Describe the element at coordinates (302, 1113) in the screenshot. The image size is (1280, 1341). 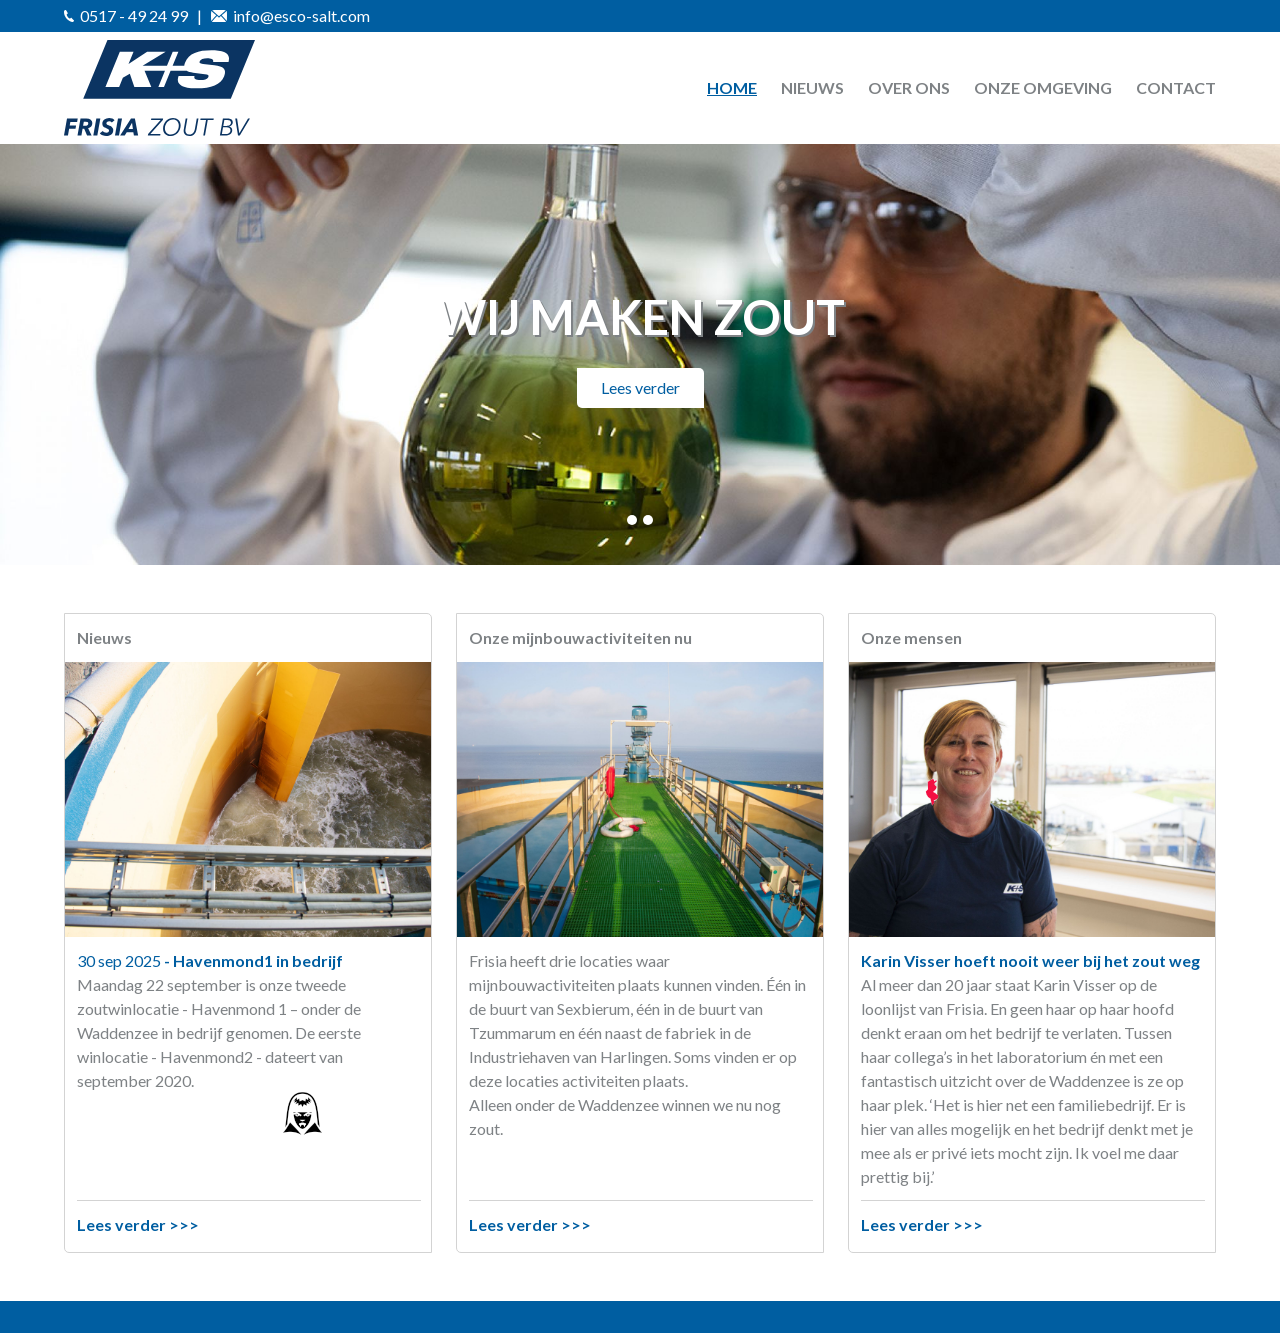
I see `select female vampire character` at that location.